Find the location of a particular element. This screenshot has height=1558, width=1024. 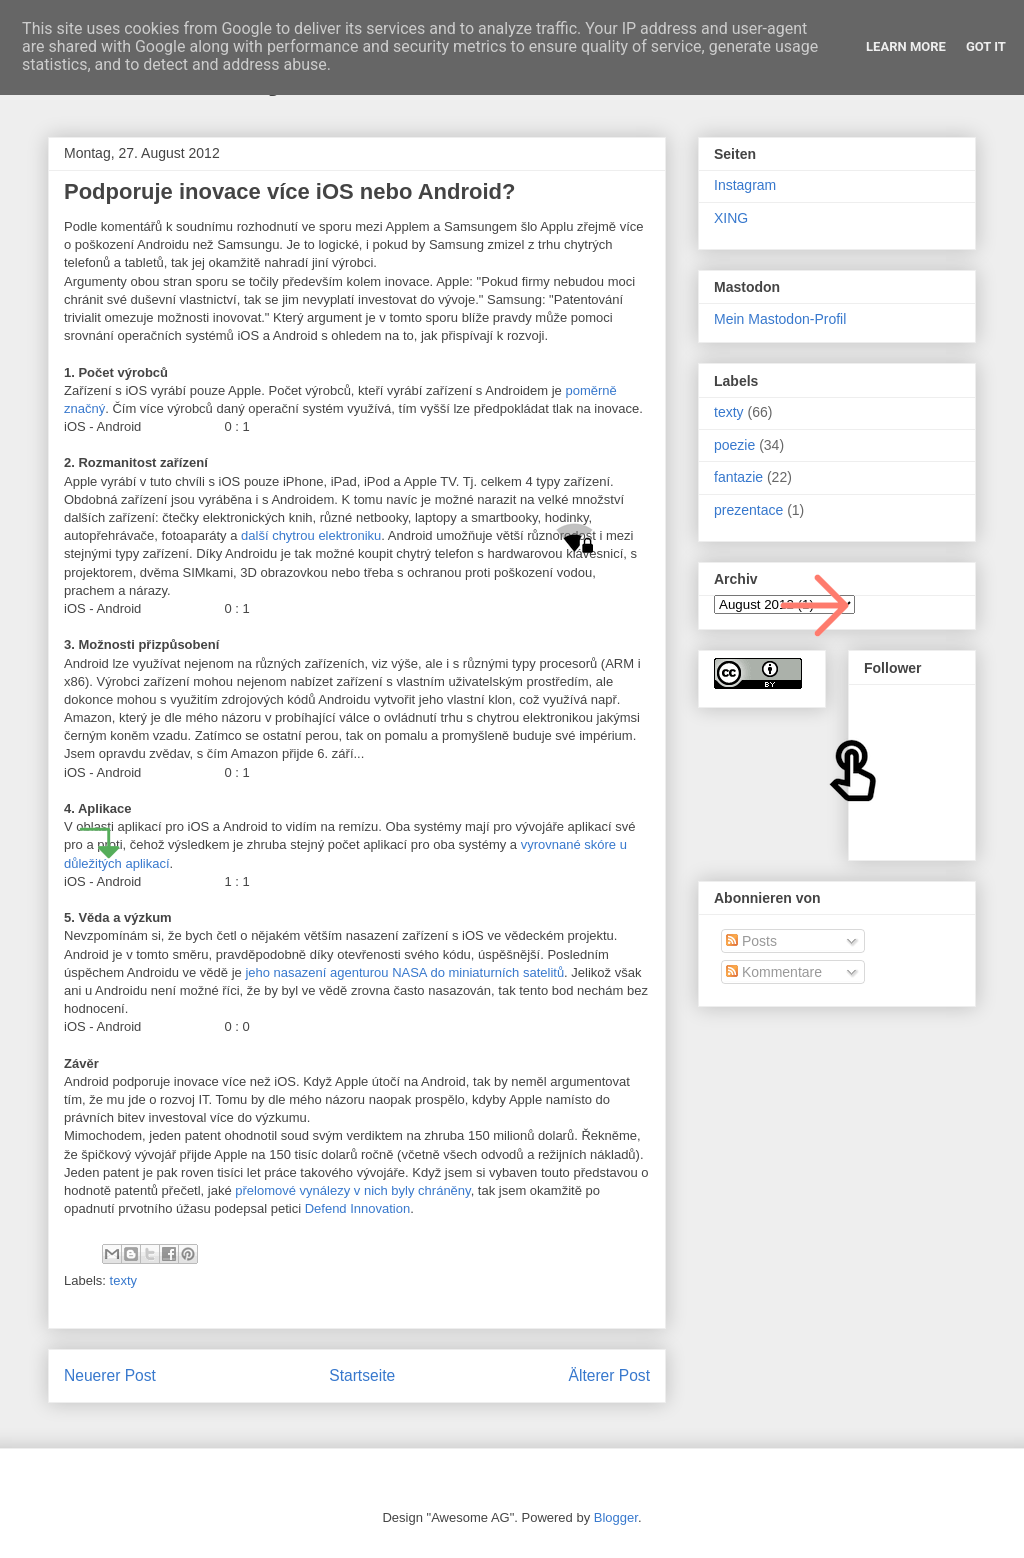

connected to a secured wifi network with weak signal is located at coordinates (574, 537).